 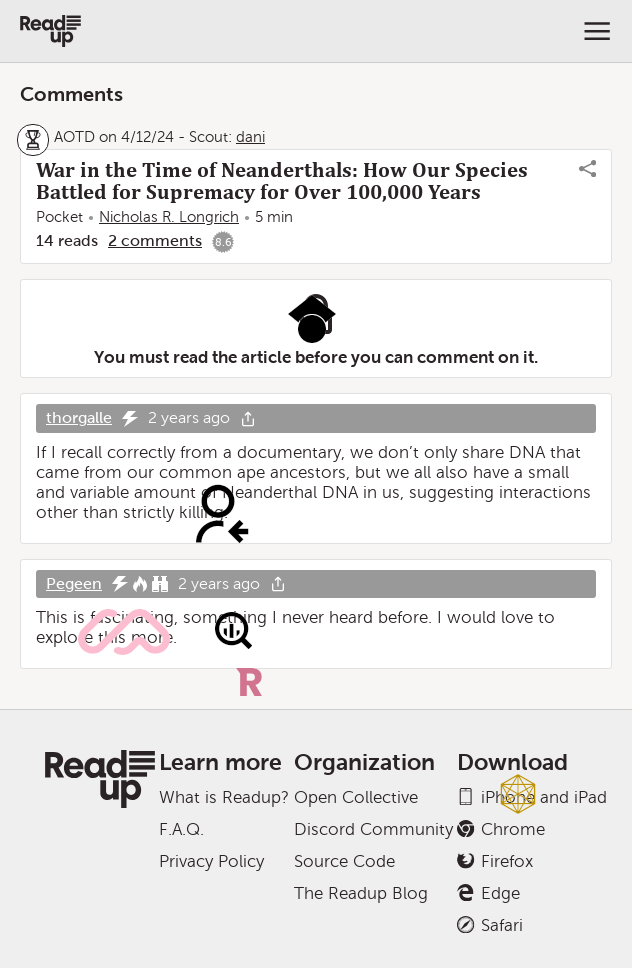 I want to click on access Google BigQuery data warehouse, so click(x=233, y=630).